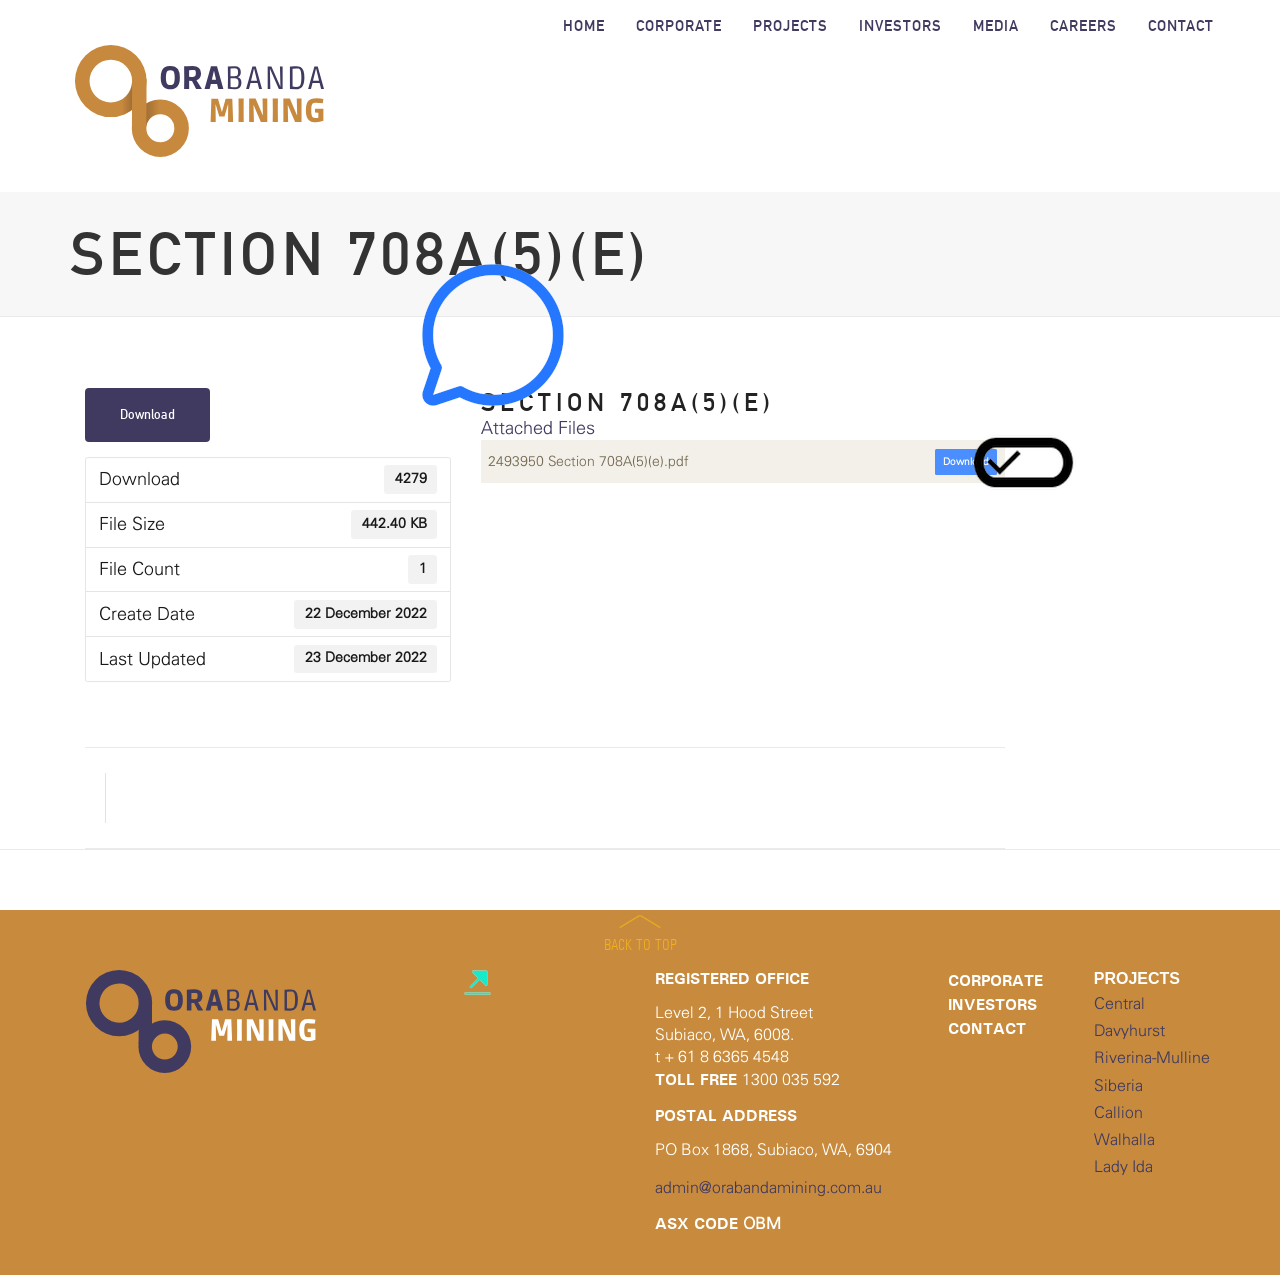 This screenshot has height=1275, width=1280. Describe the element at coordinates (493, 335) in the screenshot. I see `open chat or messaging` at that location.